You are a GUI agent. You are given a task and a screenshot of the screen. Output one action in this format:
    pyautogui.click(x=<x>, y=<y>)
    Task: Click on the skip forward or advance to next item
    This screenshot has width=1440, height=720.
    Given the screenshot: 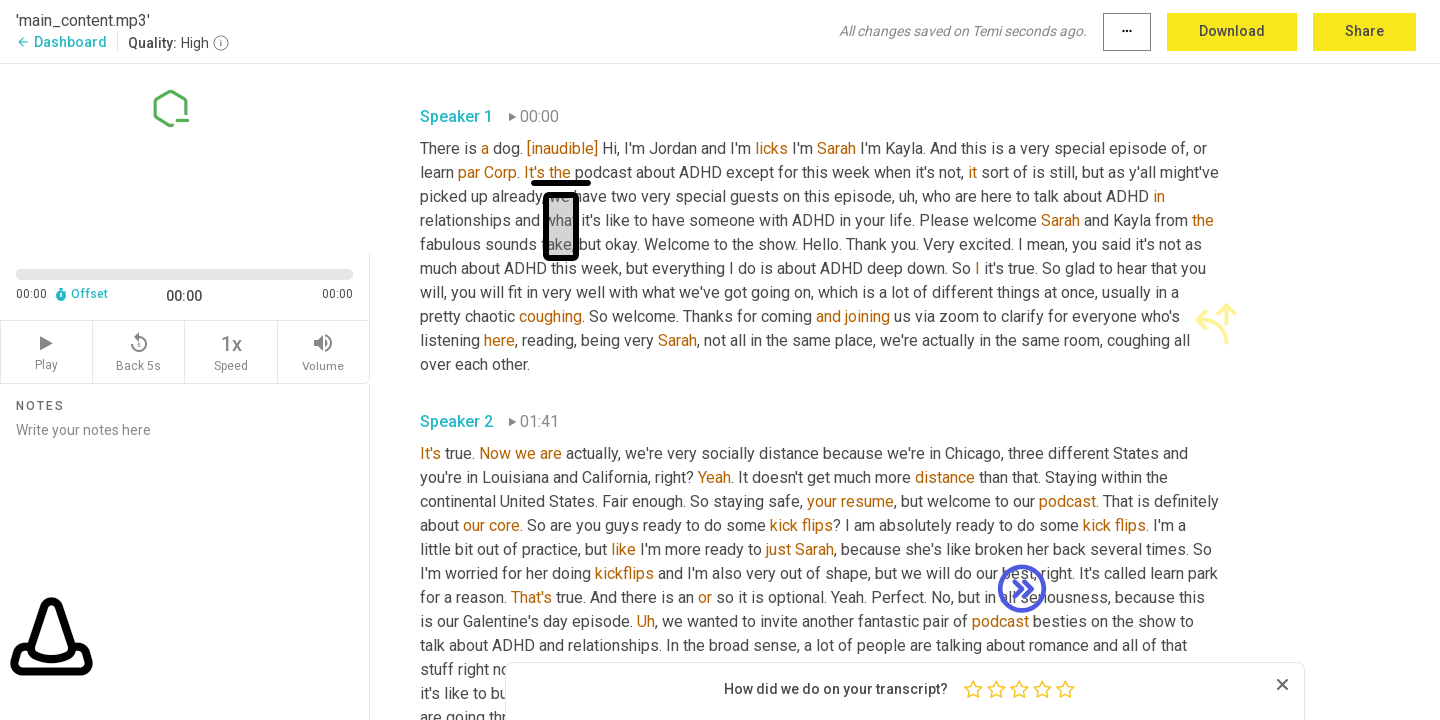 What is the action you would take?
    pyautogui.click(x=1022, y=589)
    